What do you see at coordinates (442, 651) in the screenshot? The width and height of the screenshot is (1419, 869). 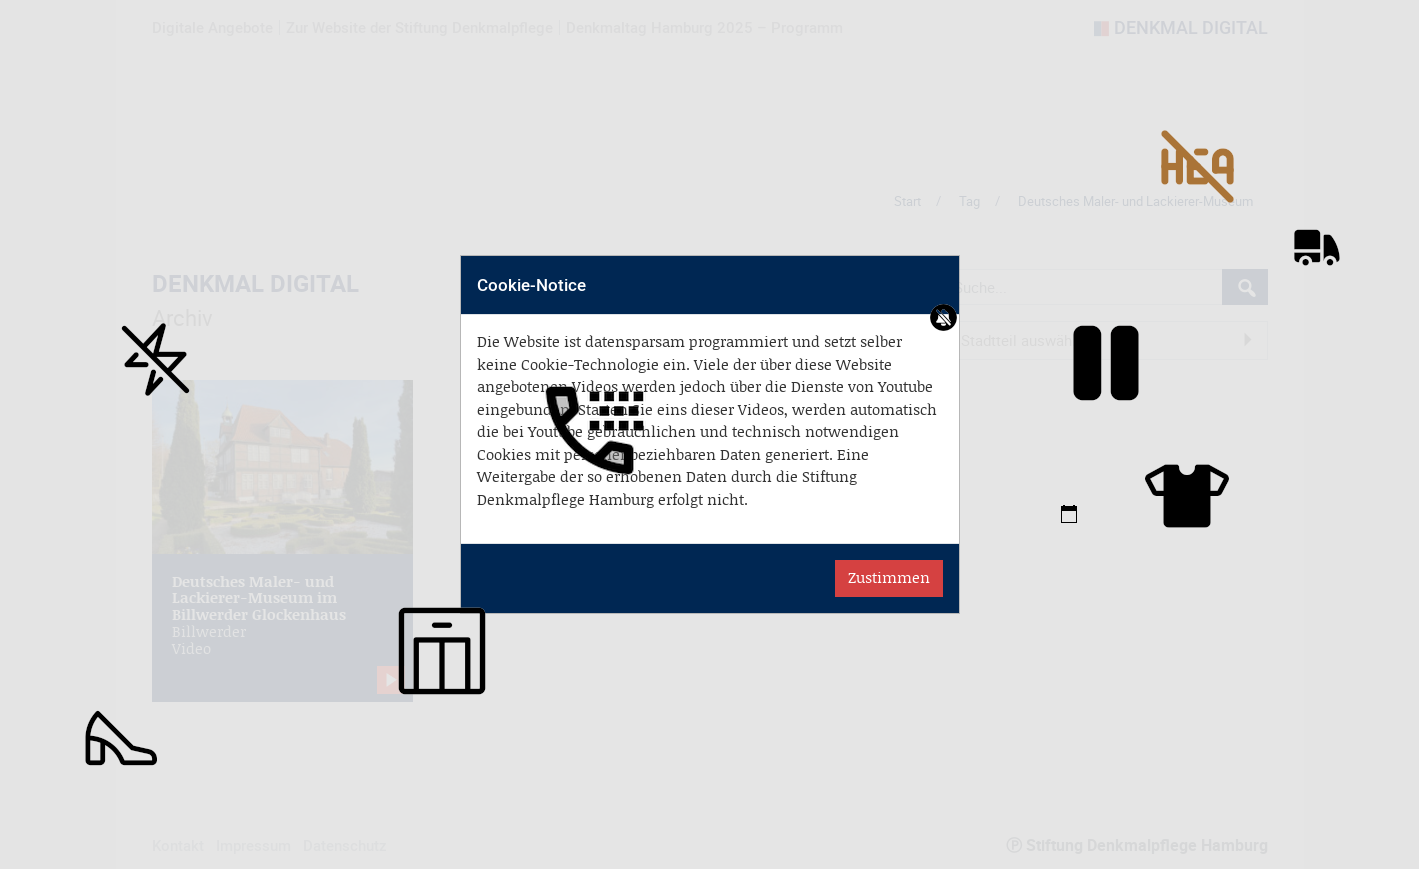 I see `indicates elevator access or location` at bounding box center [442, 651].